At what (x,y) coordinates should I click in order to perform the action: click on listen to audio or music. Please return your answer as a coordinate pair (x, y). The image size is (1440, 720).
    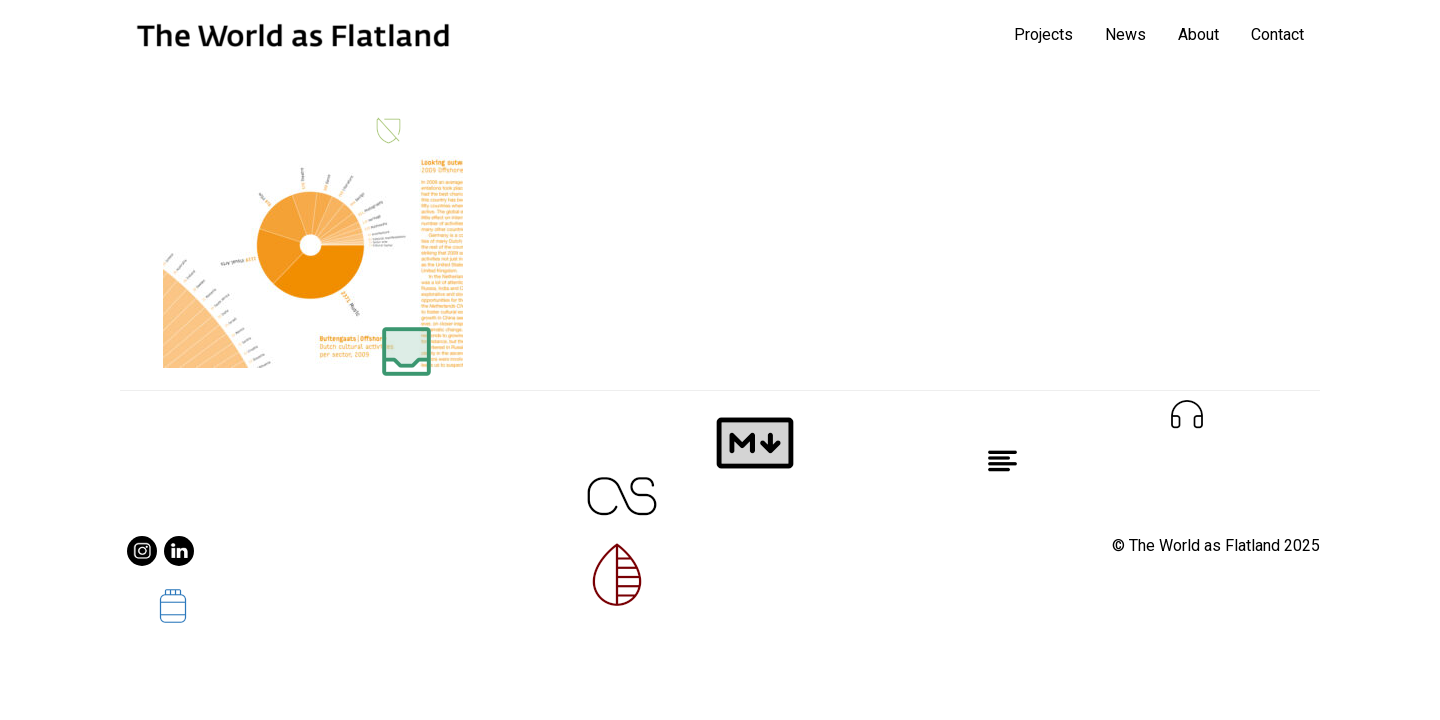
    Looking at the image, I should click on (1187, 416).